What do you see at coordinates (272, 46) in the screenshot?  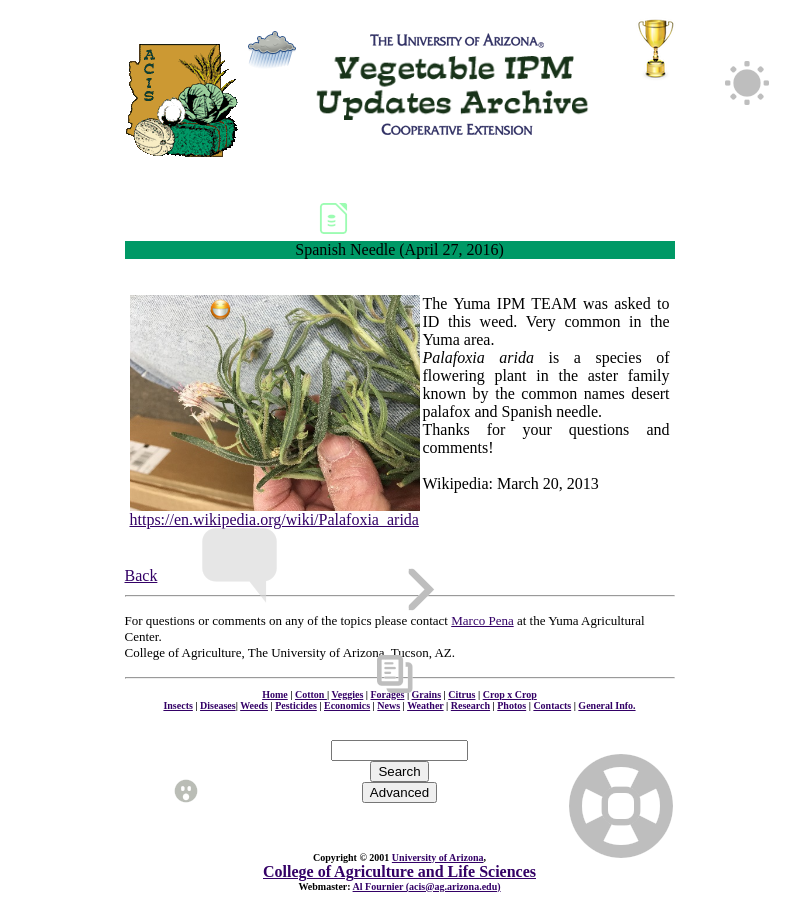 I see `indicates rainy weather conditions` at bounding box center [272, 46].